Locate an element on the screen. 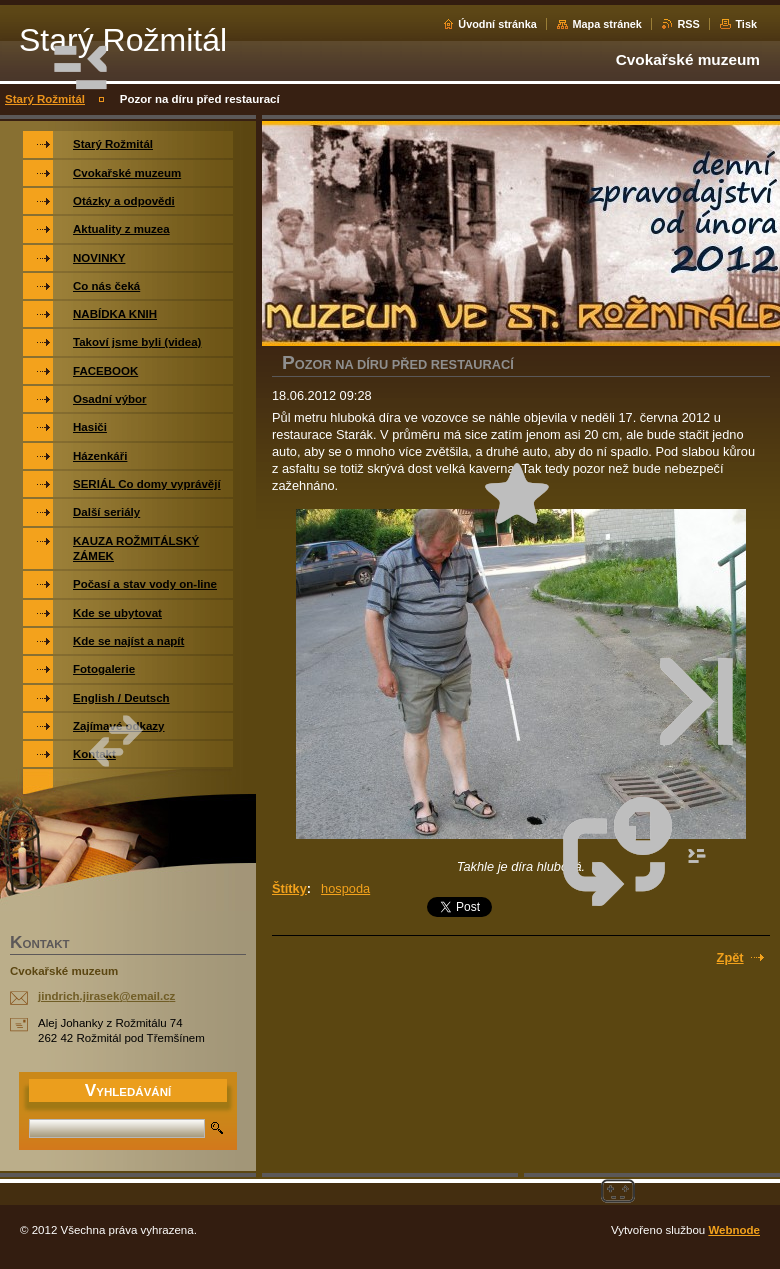 The height and width of the screenshot is (1269, 780). decrease text indentation (right-to-left layout) is located at coordinates (697, 856).